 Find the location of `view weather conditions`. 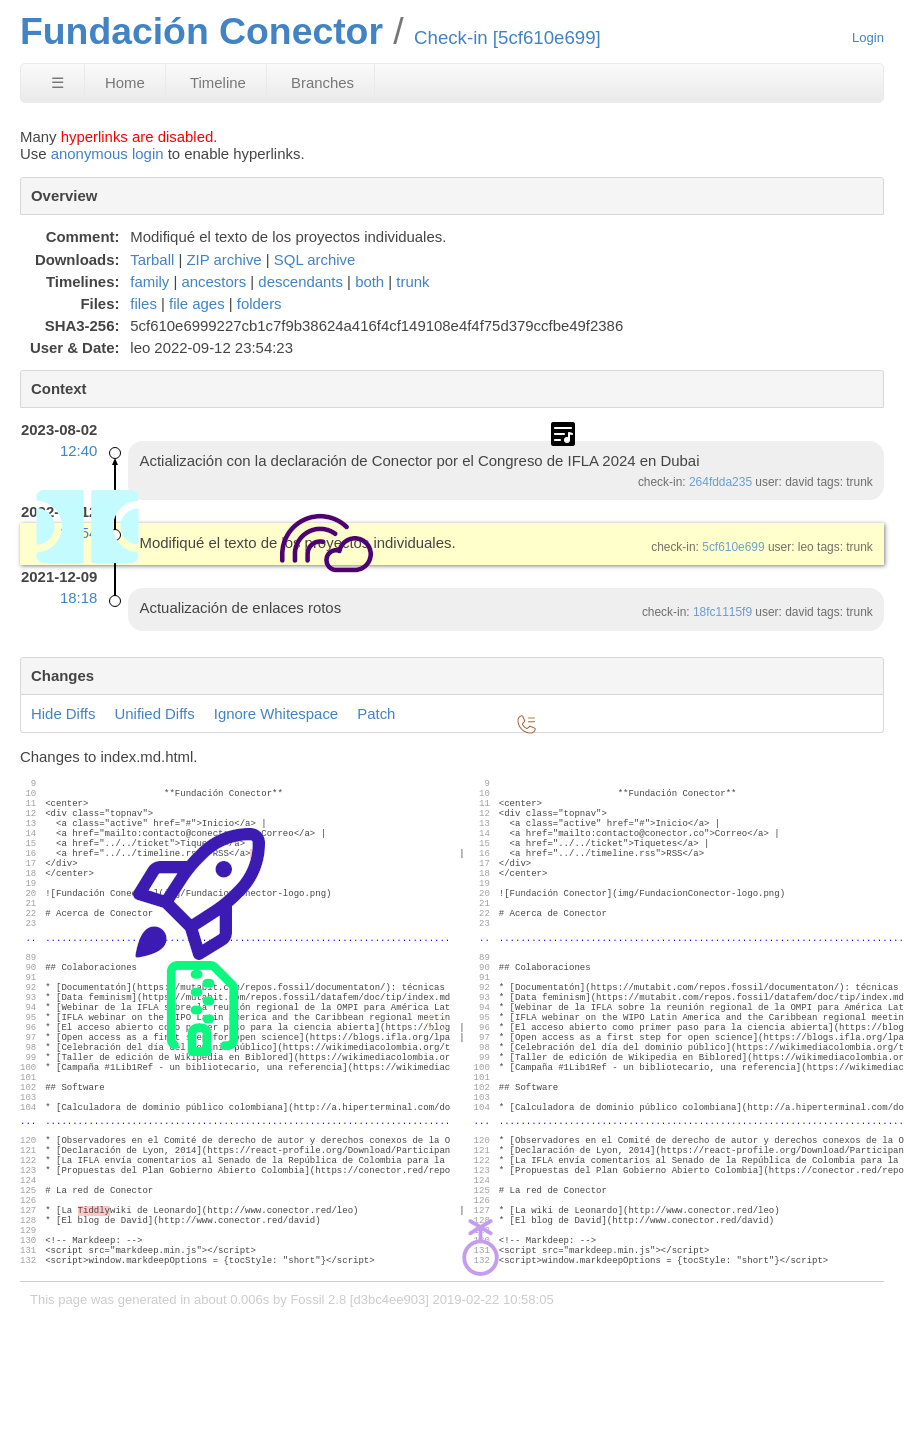

view weather conditions is located at coordinates (326, 541).